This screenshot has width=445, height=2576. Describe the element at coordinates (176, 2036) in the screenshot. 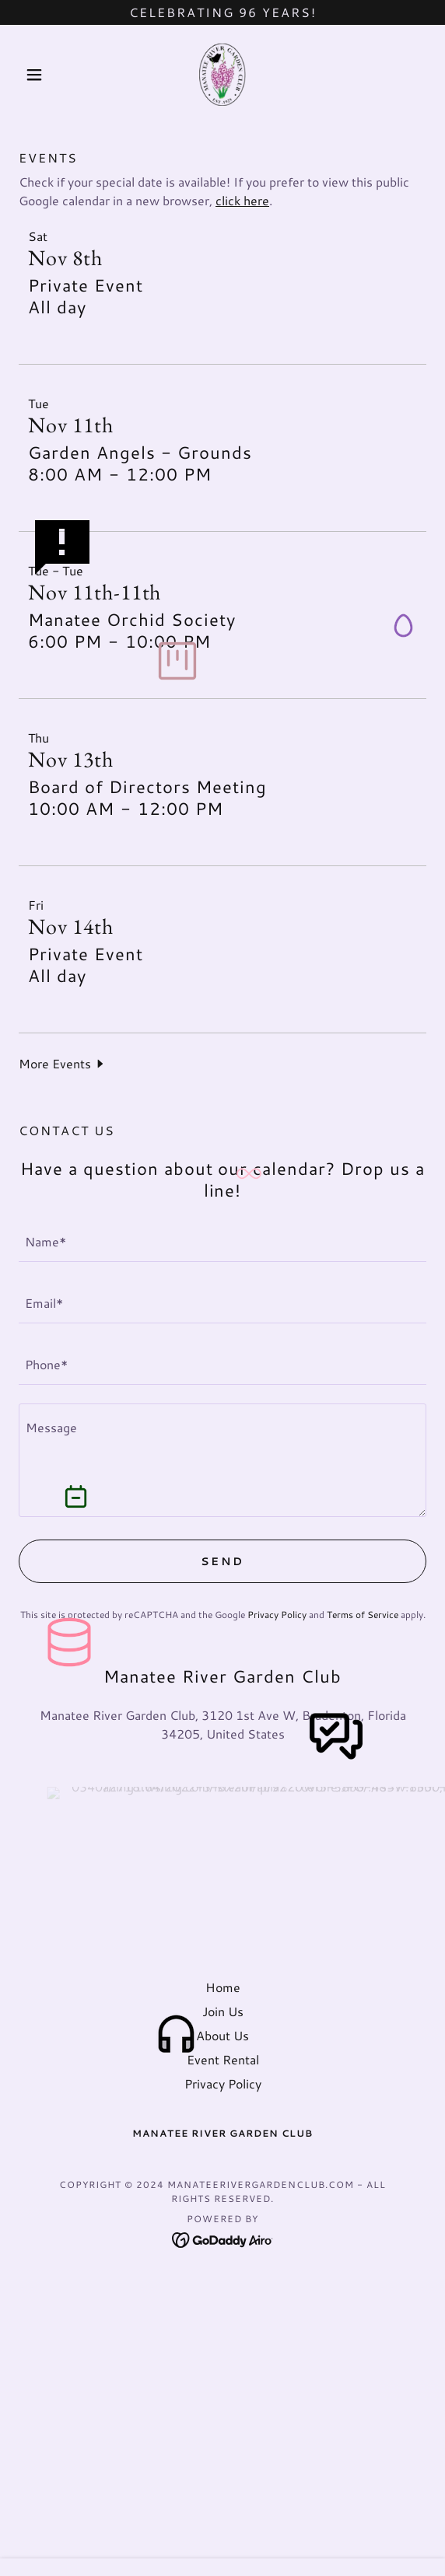

I see `access audio or voice support` at that location.